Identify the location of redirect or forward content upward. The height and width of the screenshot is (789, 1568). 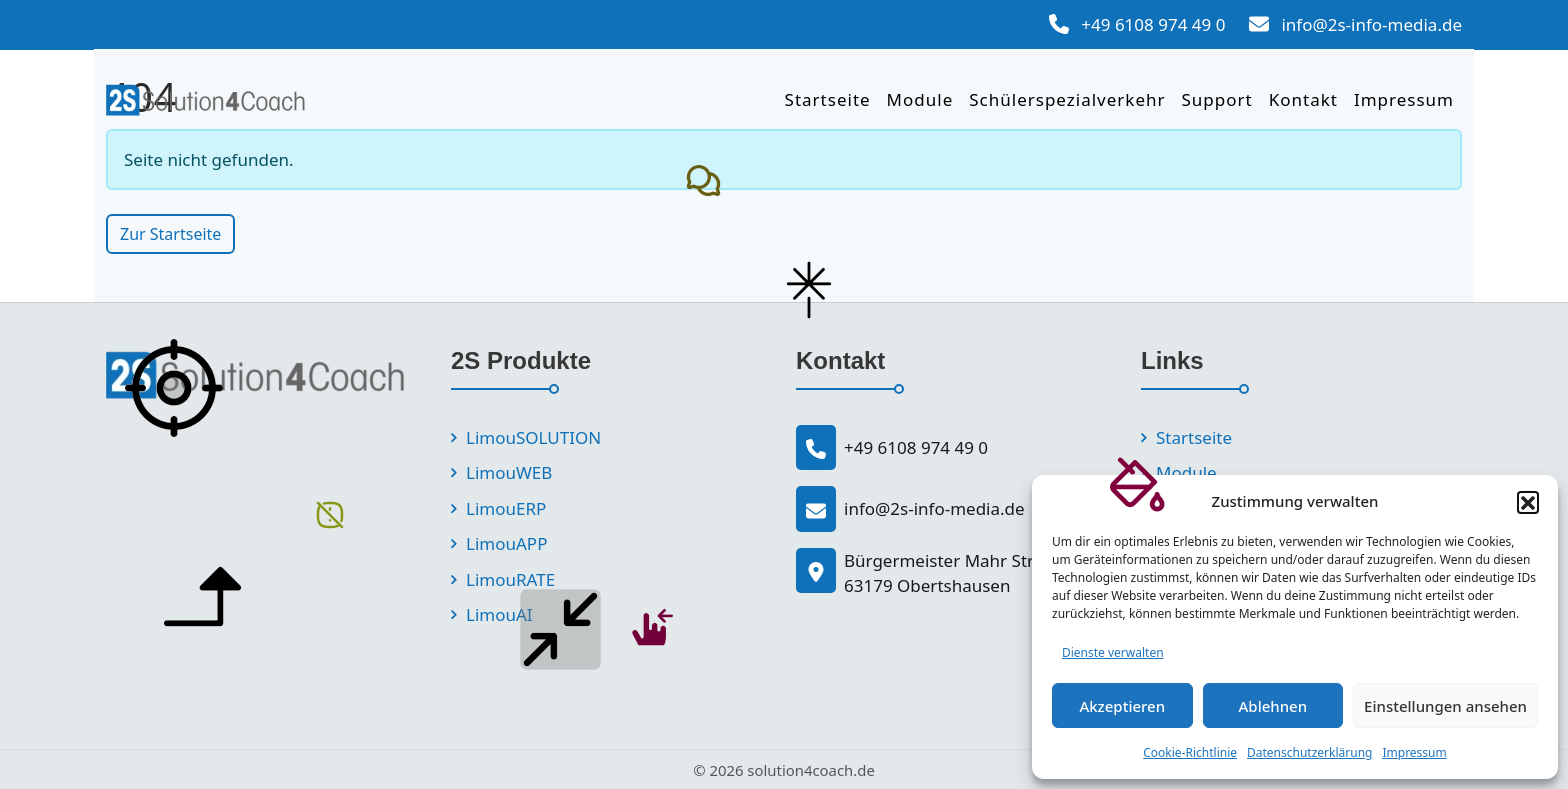
(205, 599).